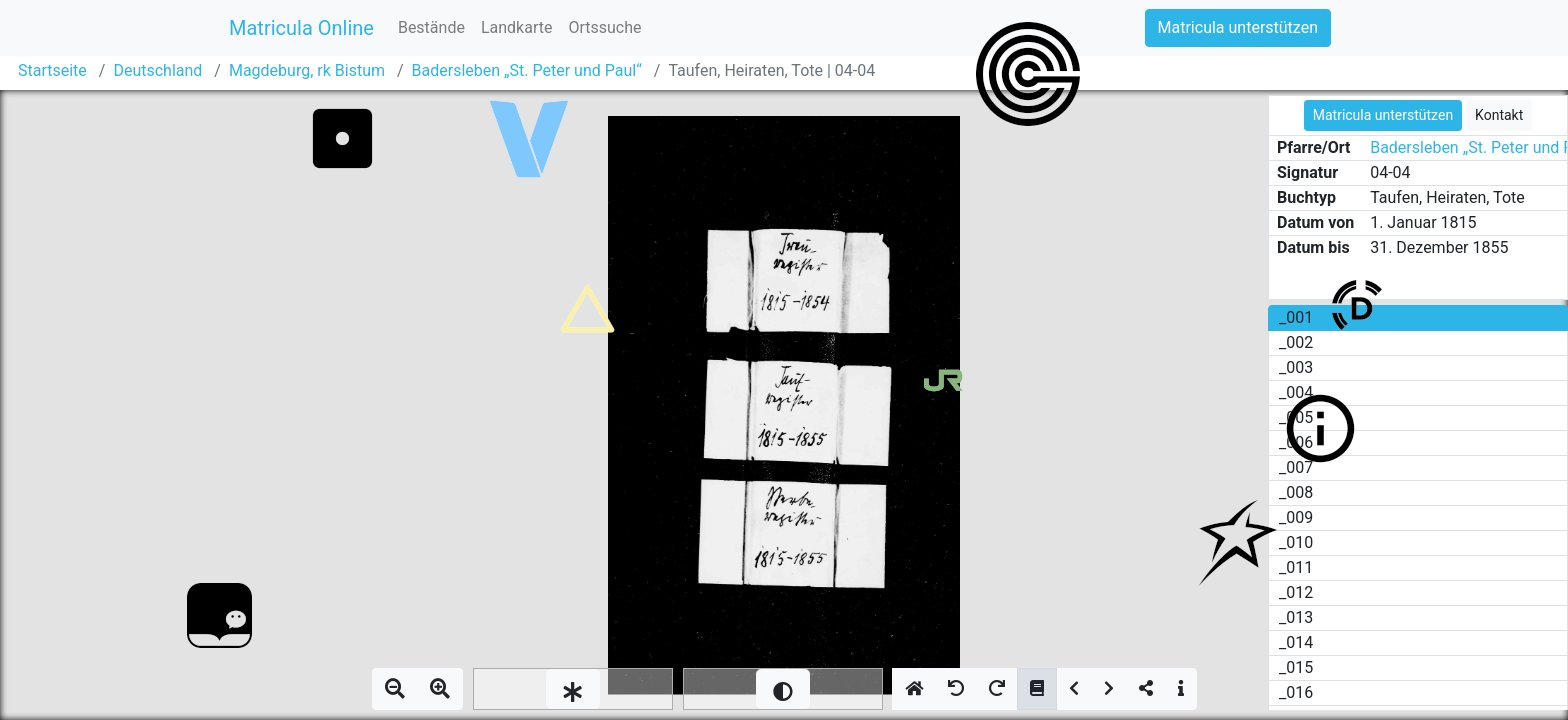 The height and width of the screenshot is (720, 1568). Describe the element at coordinates (1238, 543) in the screenshot. I see `air transat airline branding logo` at that location.